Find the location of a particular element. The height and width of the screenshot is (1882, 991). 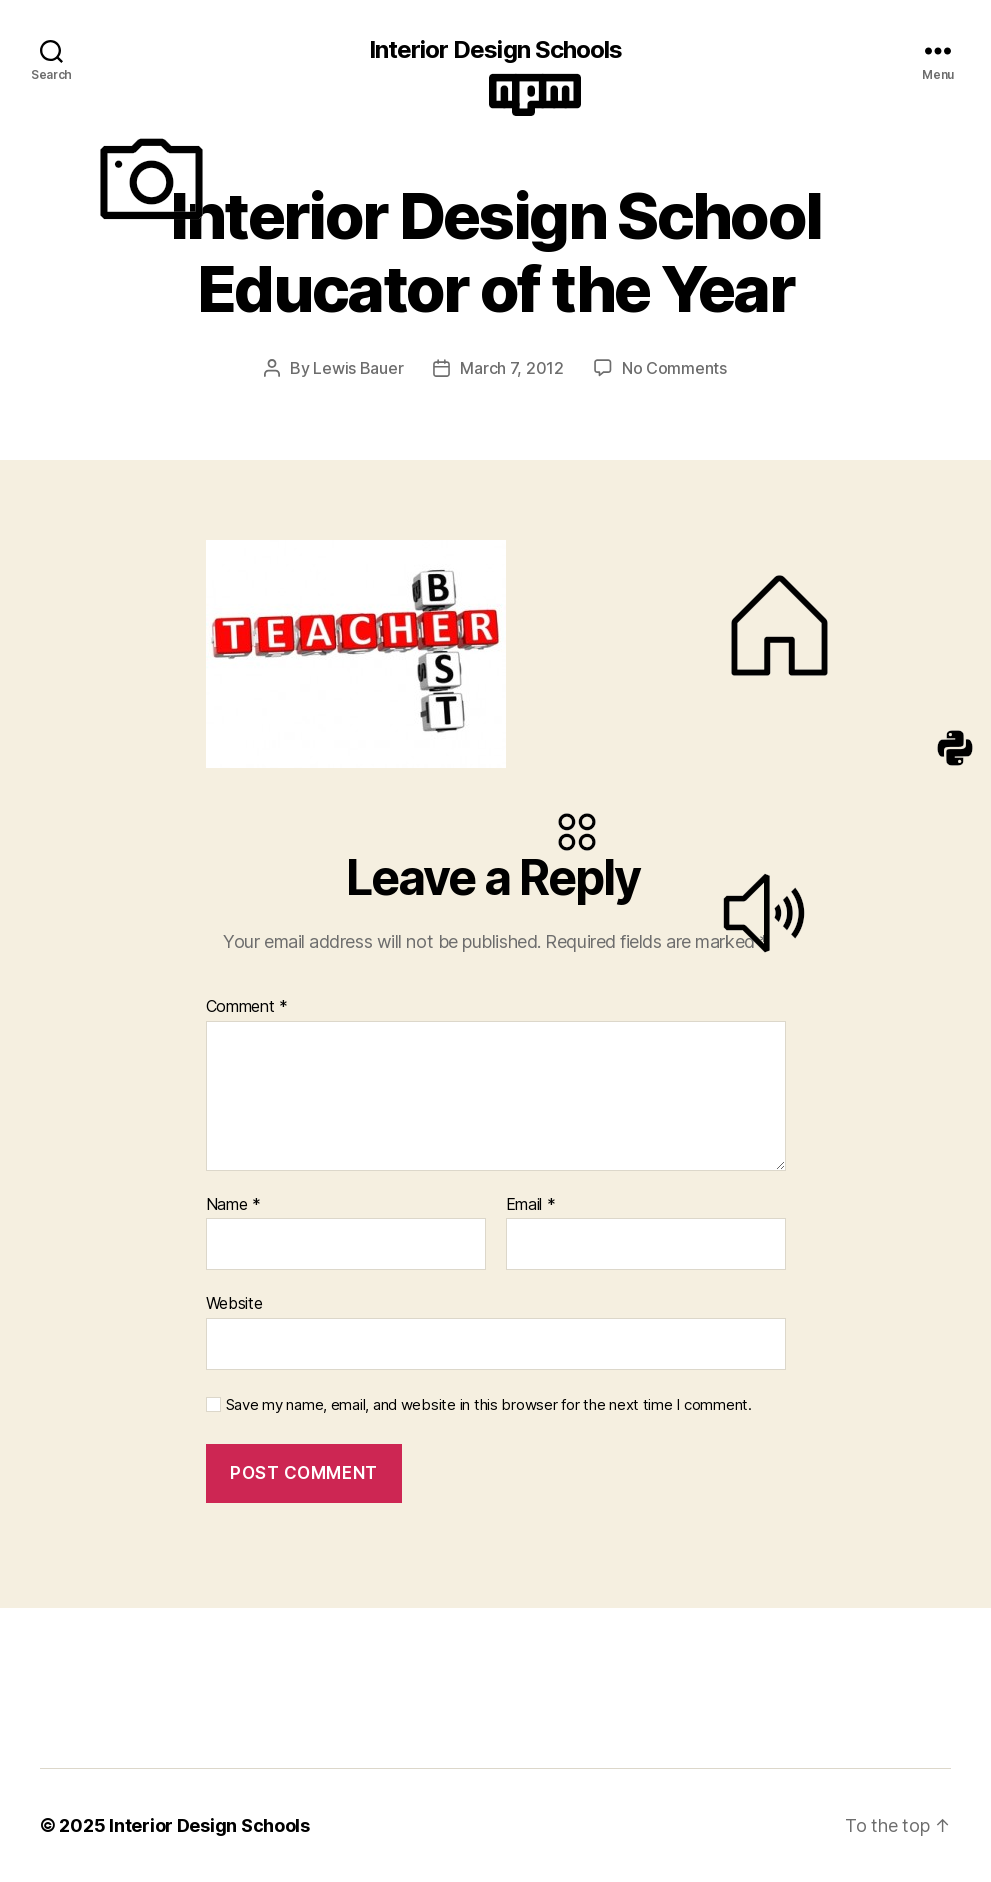

unmute audio or restore sound is located at coordinates (764, 914).